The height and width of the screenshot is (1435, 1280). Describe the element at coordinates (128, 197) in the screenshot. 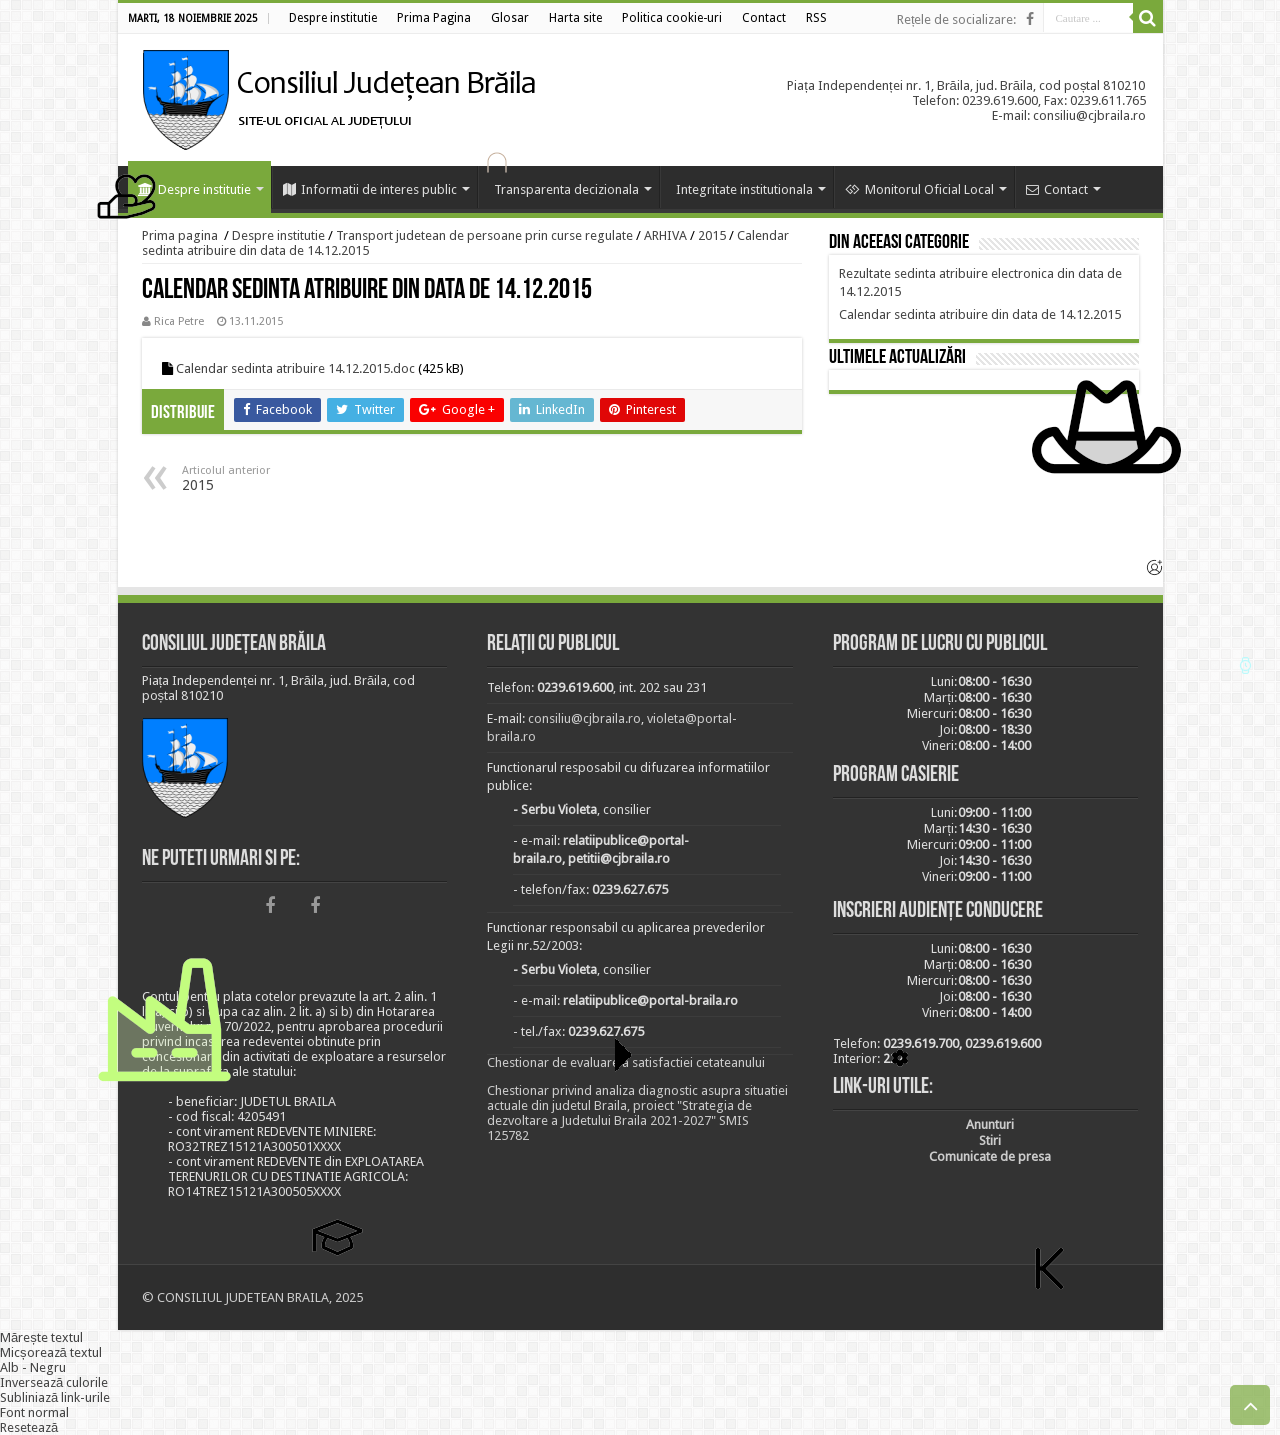

I see `donate or make a charitable contribution` at that location.